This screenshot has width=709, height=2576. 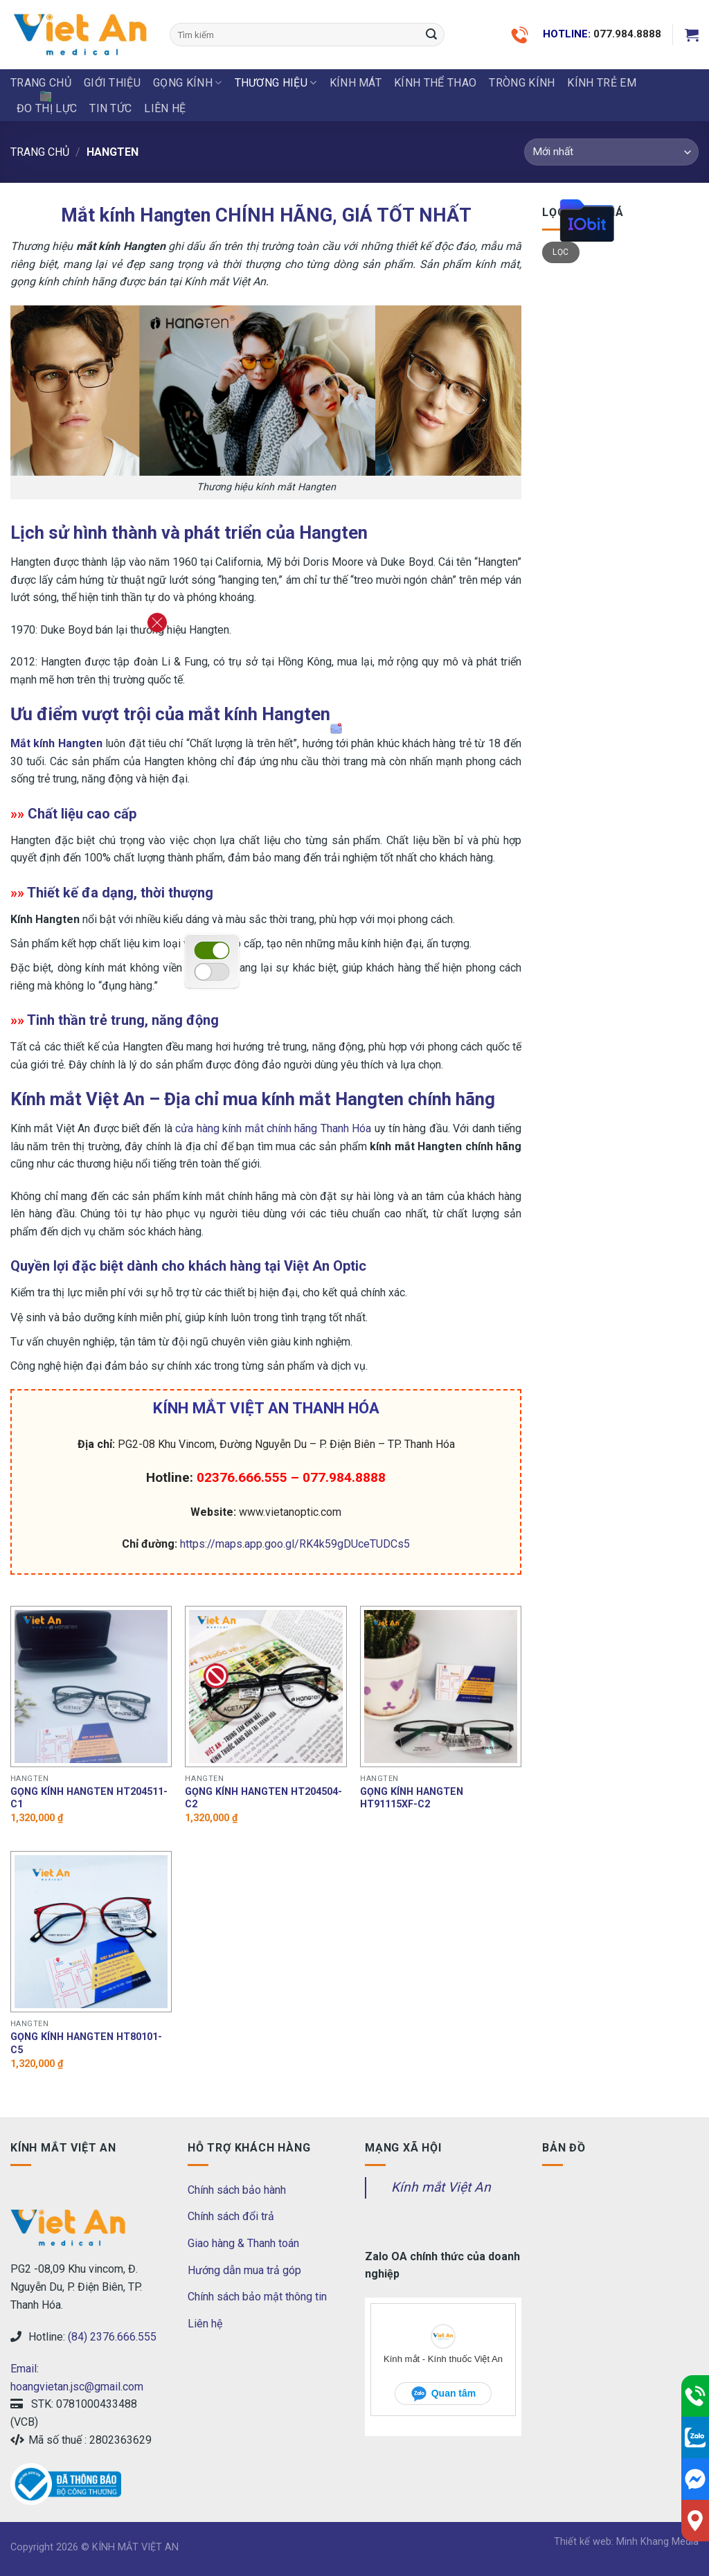 What do you see at coordinates (586, 222) in the screenshot?
I see `open the IObit application folder` at bounding box center [586, 222].